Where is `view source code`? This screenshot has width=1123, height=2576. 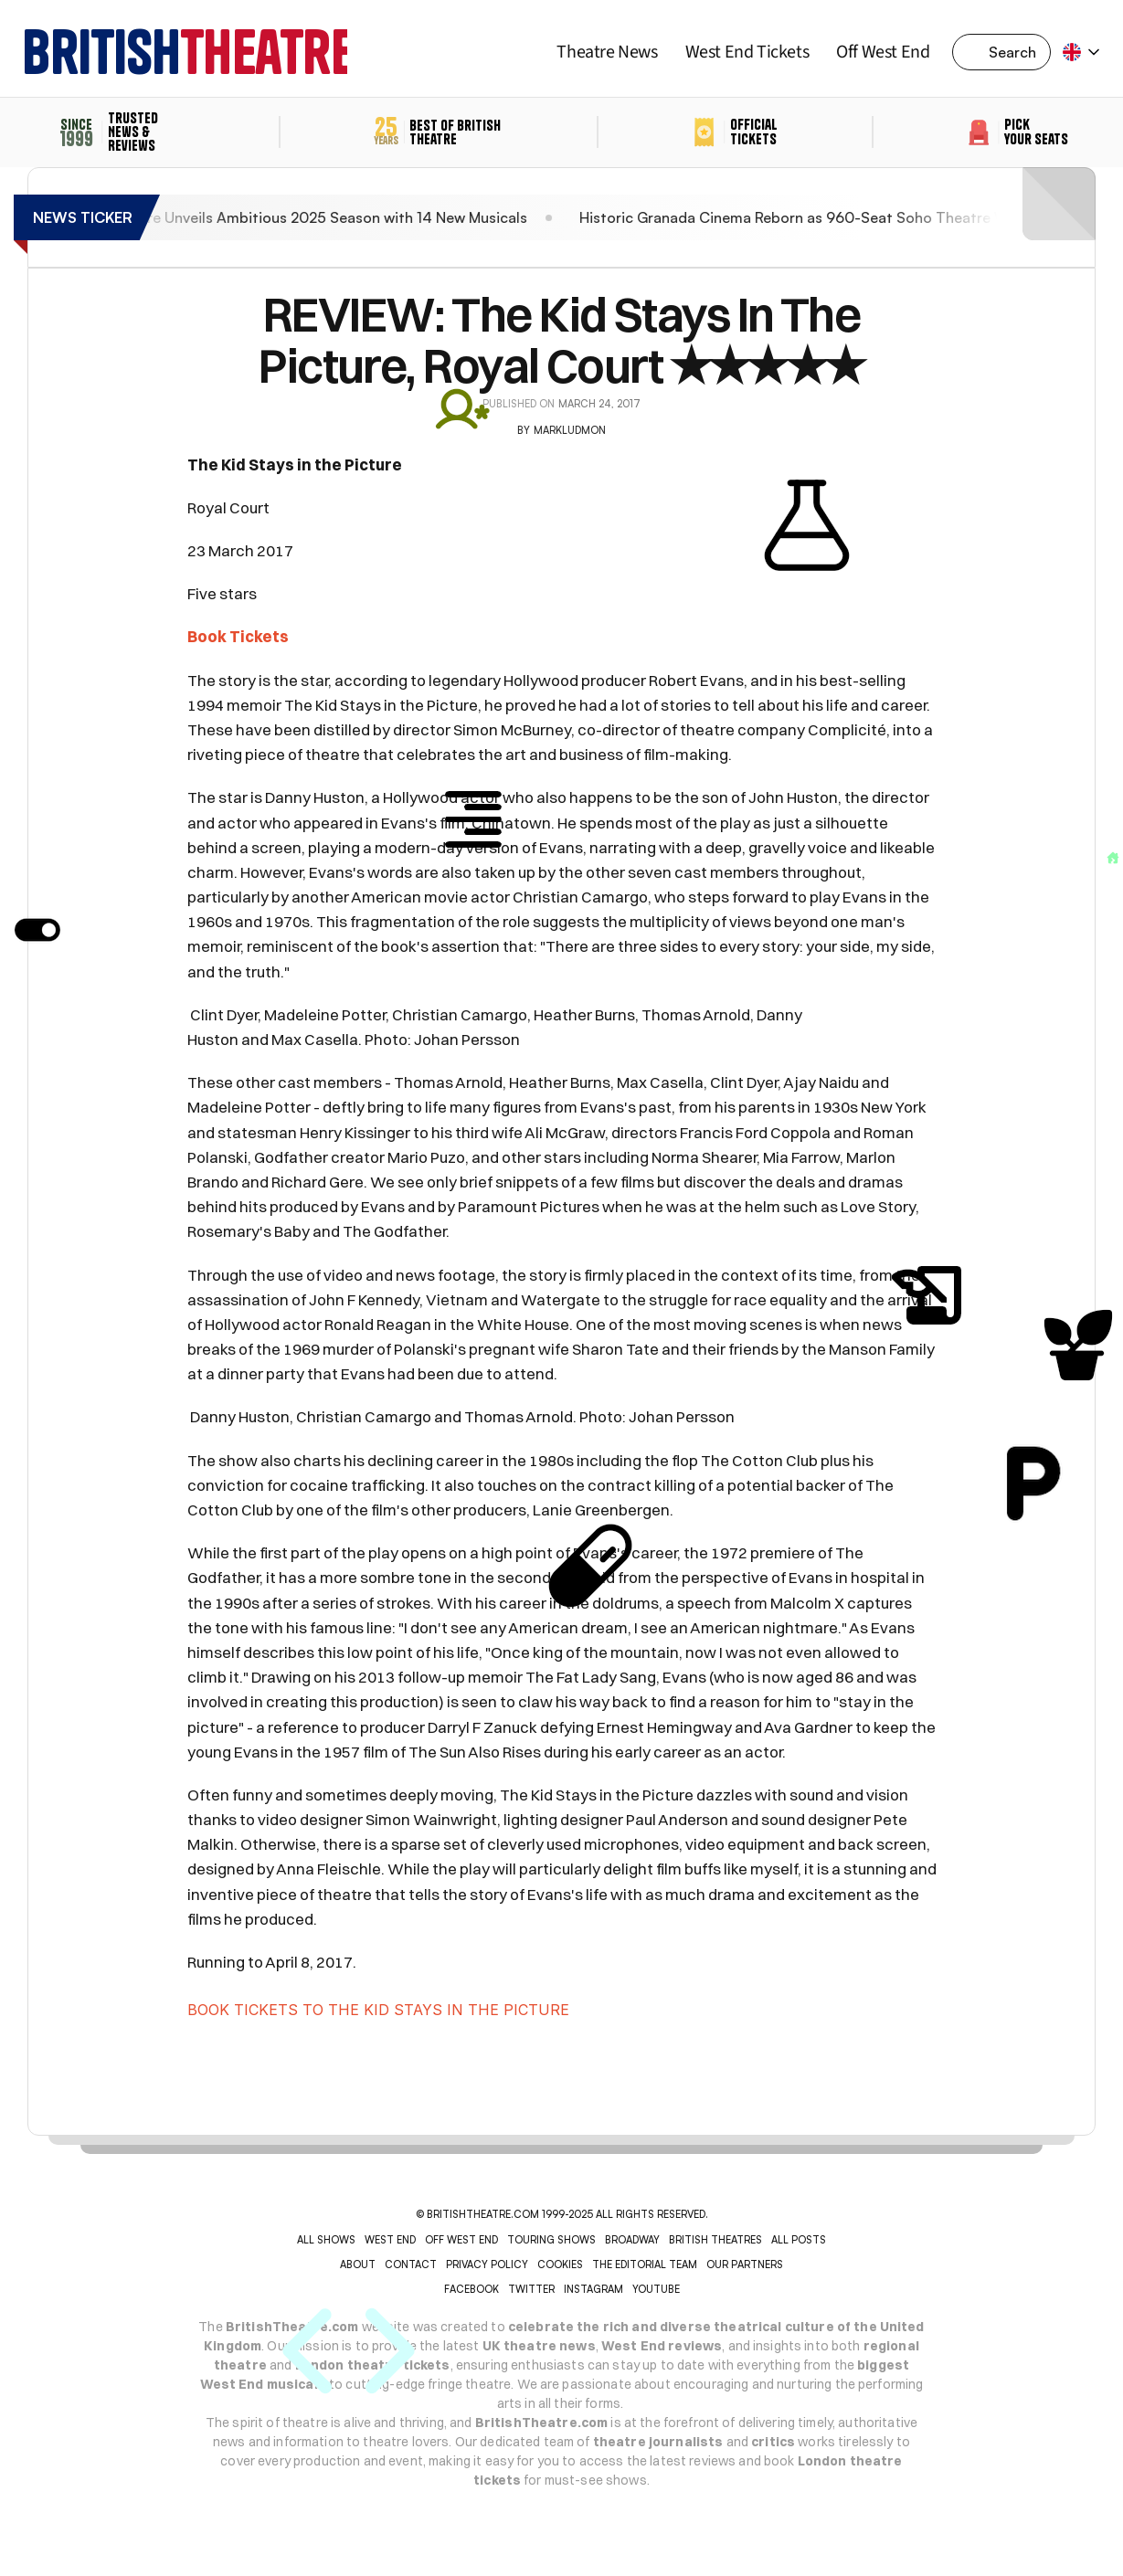
view source code is located at coordinates (348, 2350).